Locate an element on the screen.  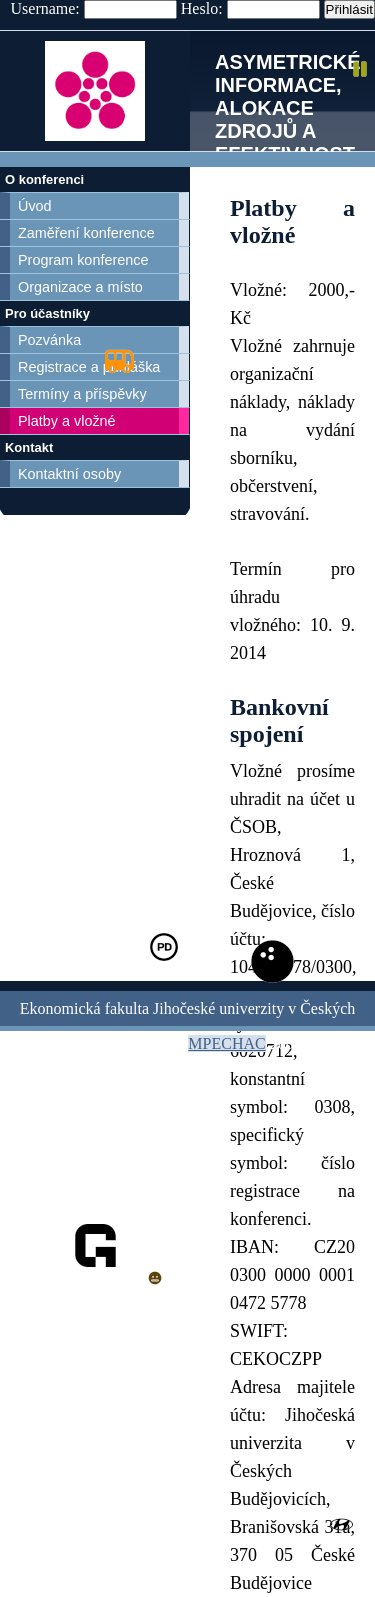
pause media playback is located at coordinates (360, 69).